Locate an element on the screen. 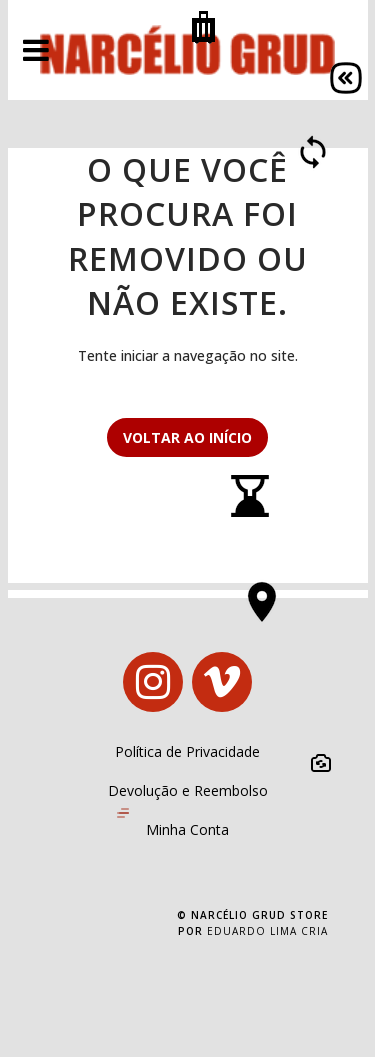  indicates loading or processing in progress is located at coordinates (250, 496).